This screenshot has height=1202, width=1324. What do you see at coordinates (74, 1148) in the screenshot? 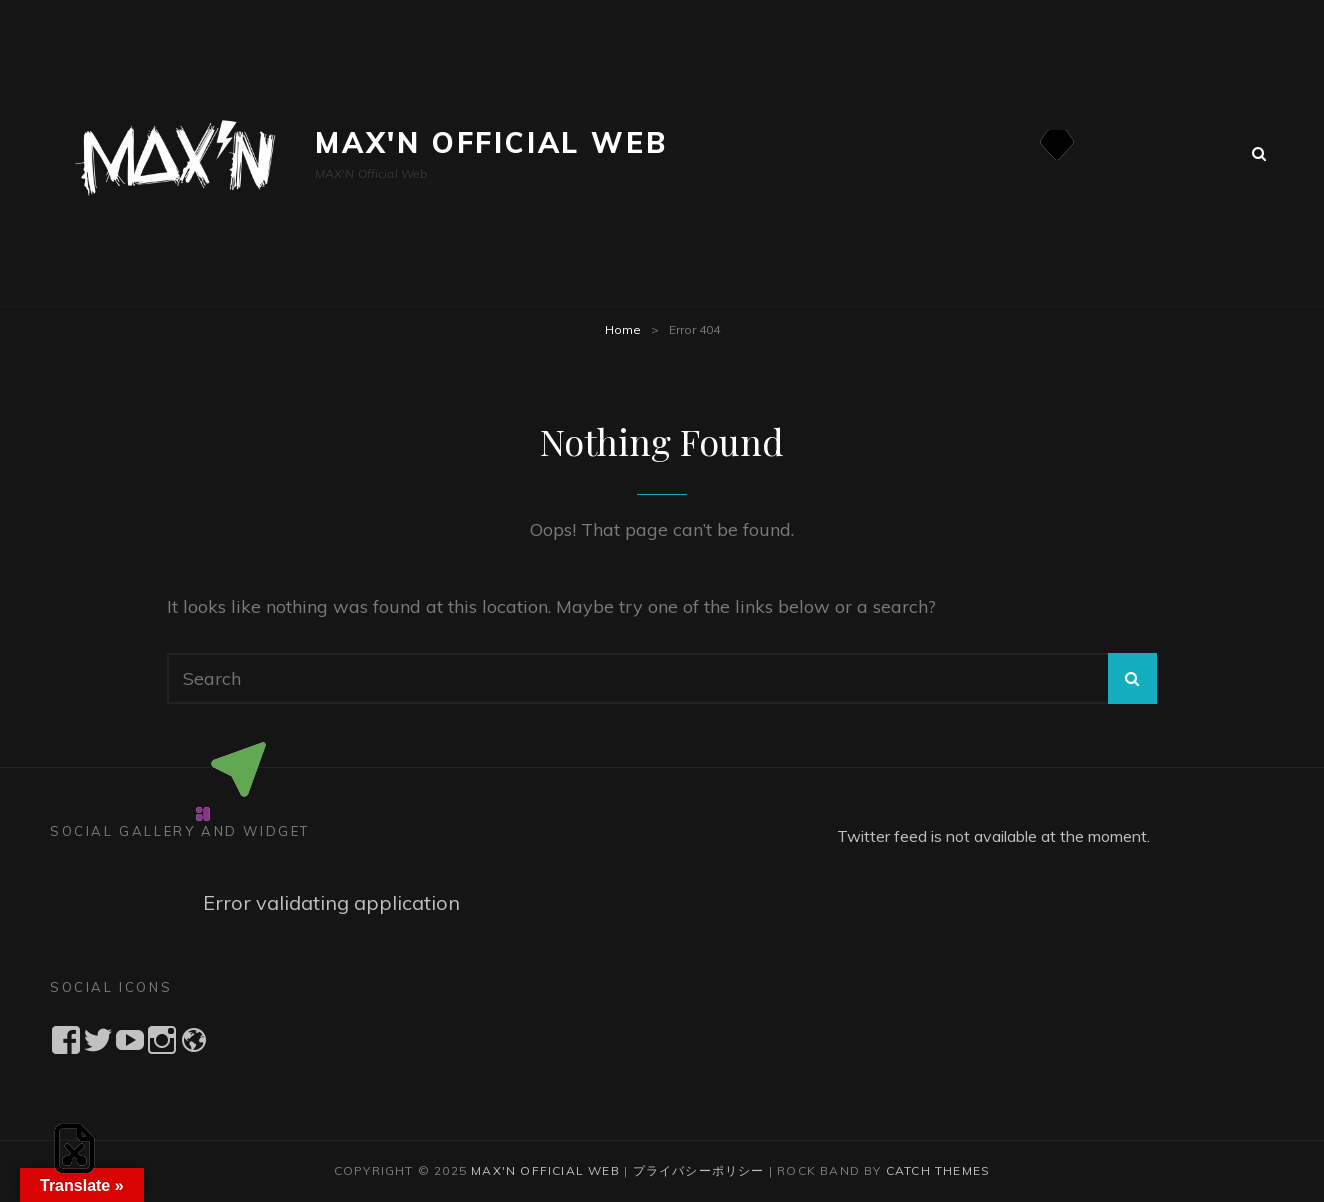
I see `cut or remove a file` at bounding box center [74, 1148].